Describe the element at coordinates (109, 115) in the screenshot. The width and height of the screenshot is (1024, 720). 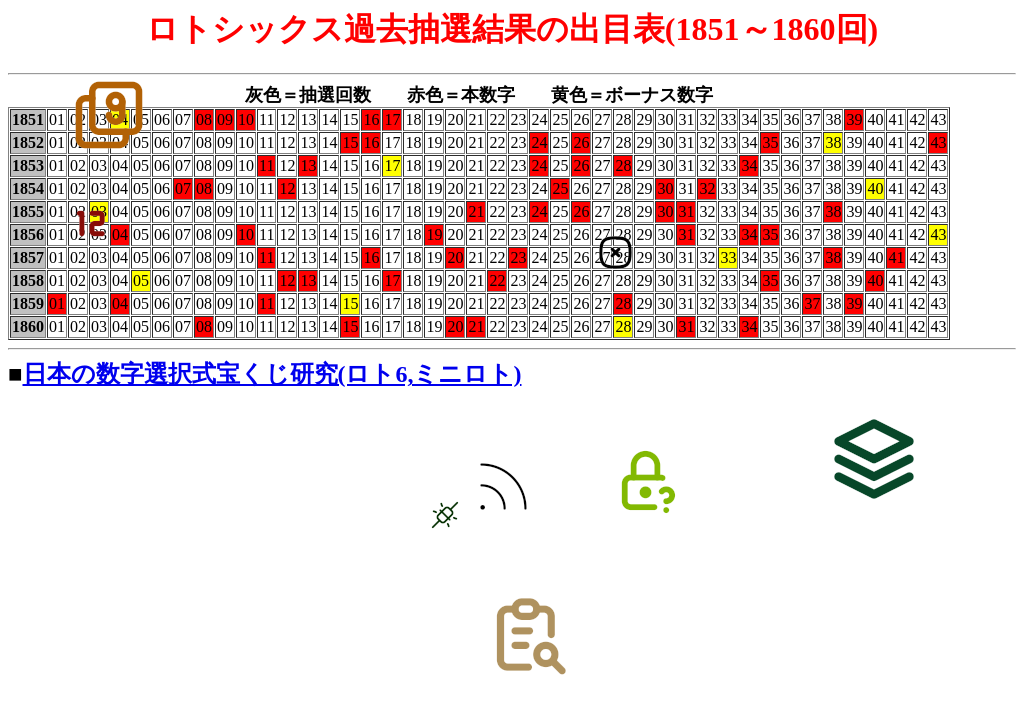
I see `view item 9 in a collection` at that location.